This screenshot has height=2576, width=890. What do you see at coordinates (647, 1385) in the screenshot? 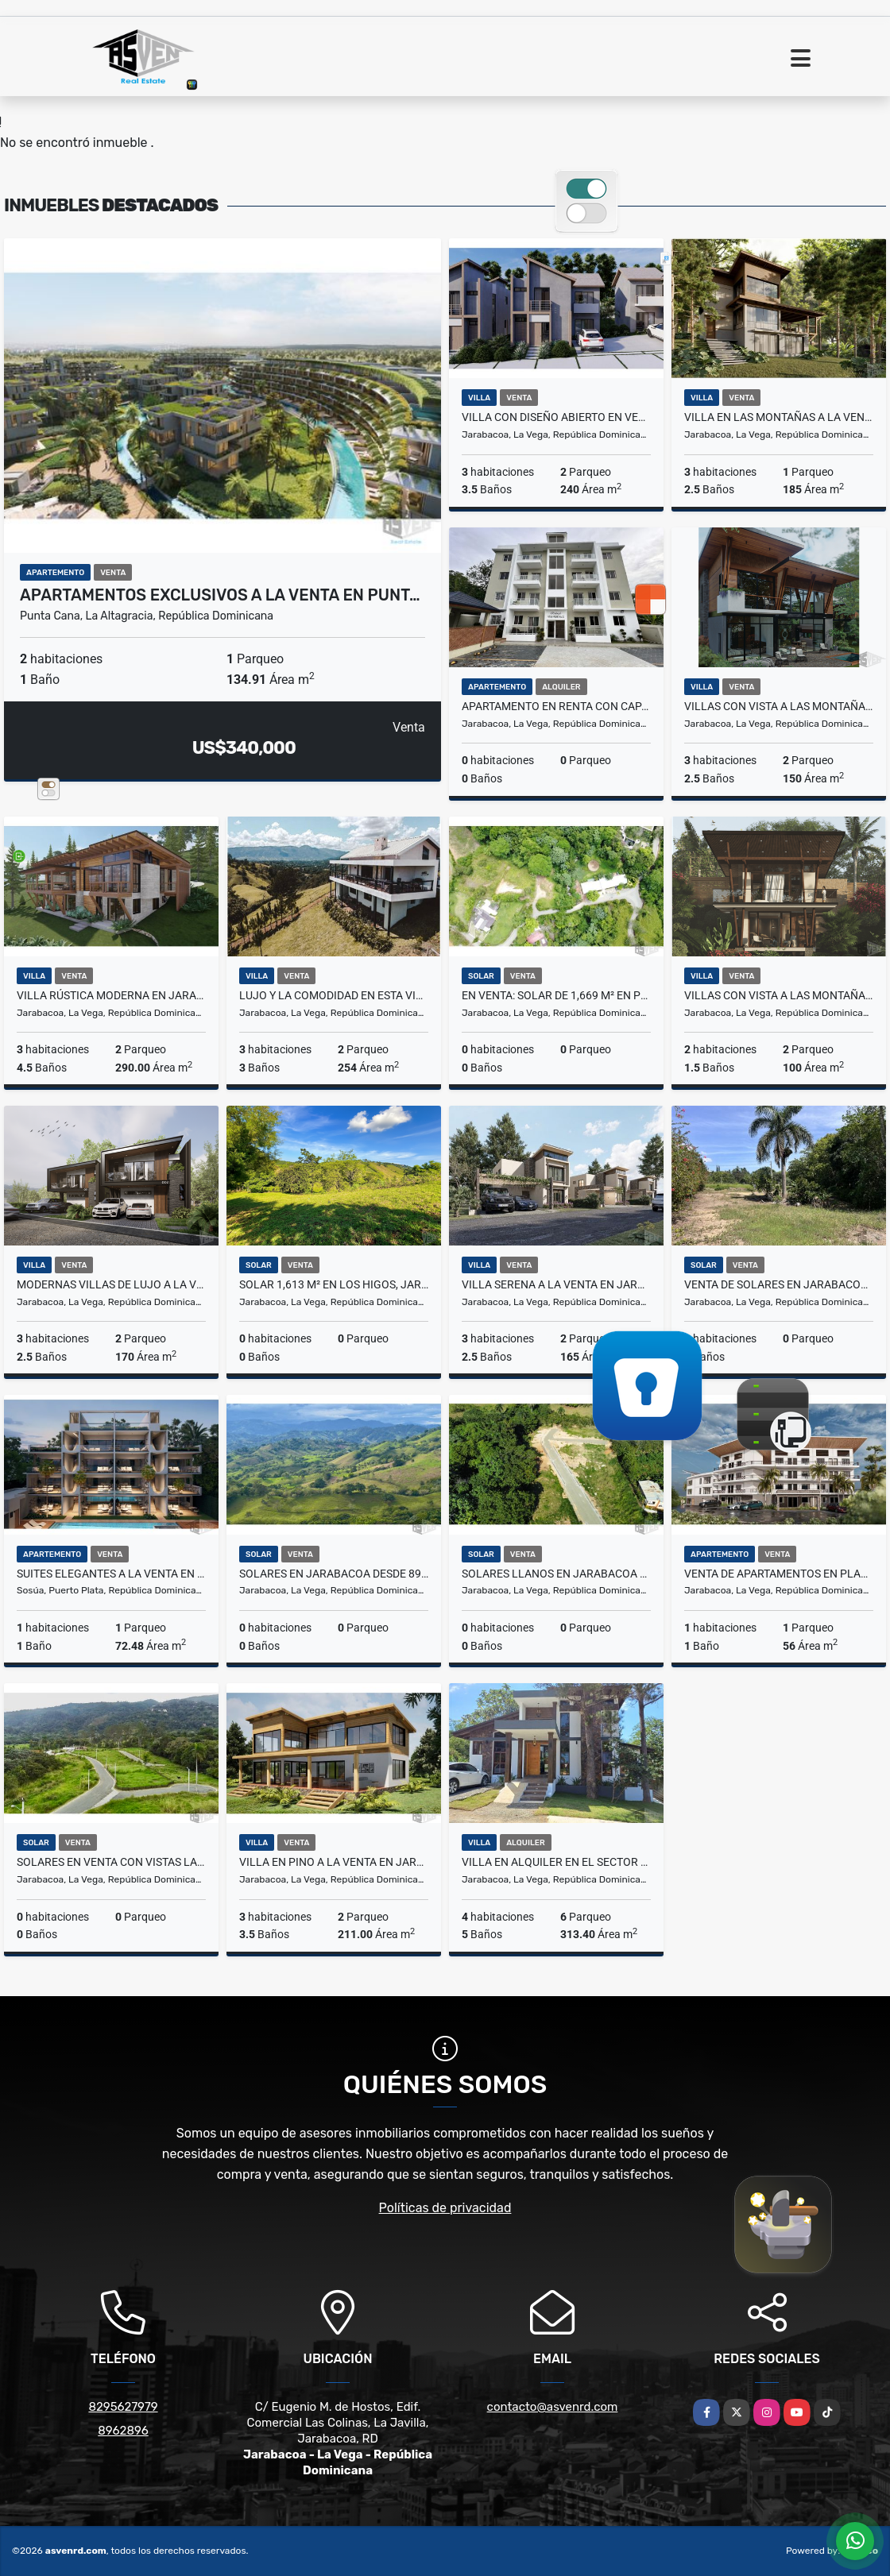
I see `open enpass password manager` at bounding box center [647, 1385].